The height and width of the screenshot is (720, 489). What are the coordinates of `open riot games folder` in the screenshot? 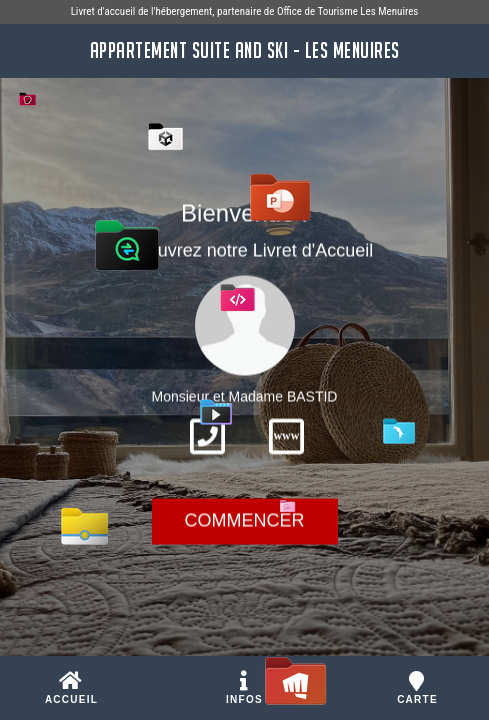 It's located at (295, 682).